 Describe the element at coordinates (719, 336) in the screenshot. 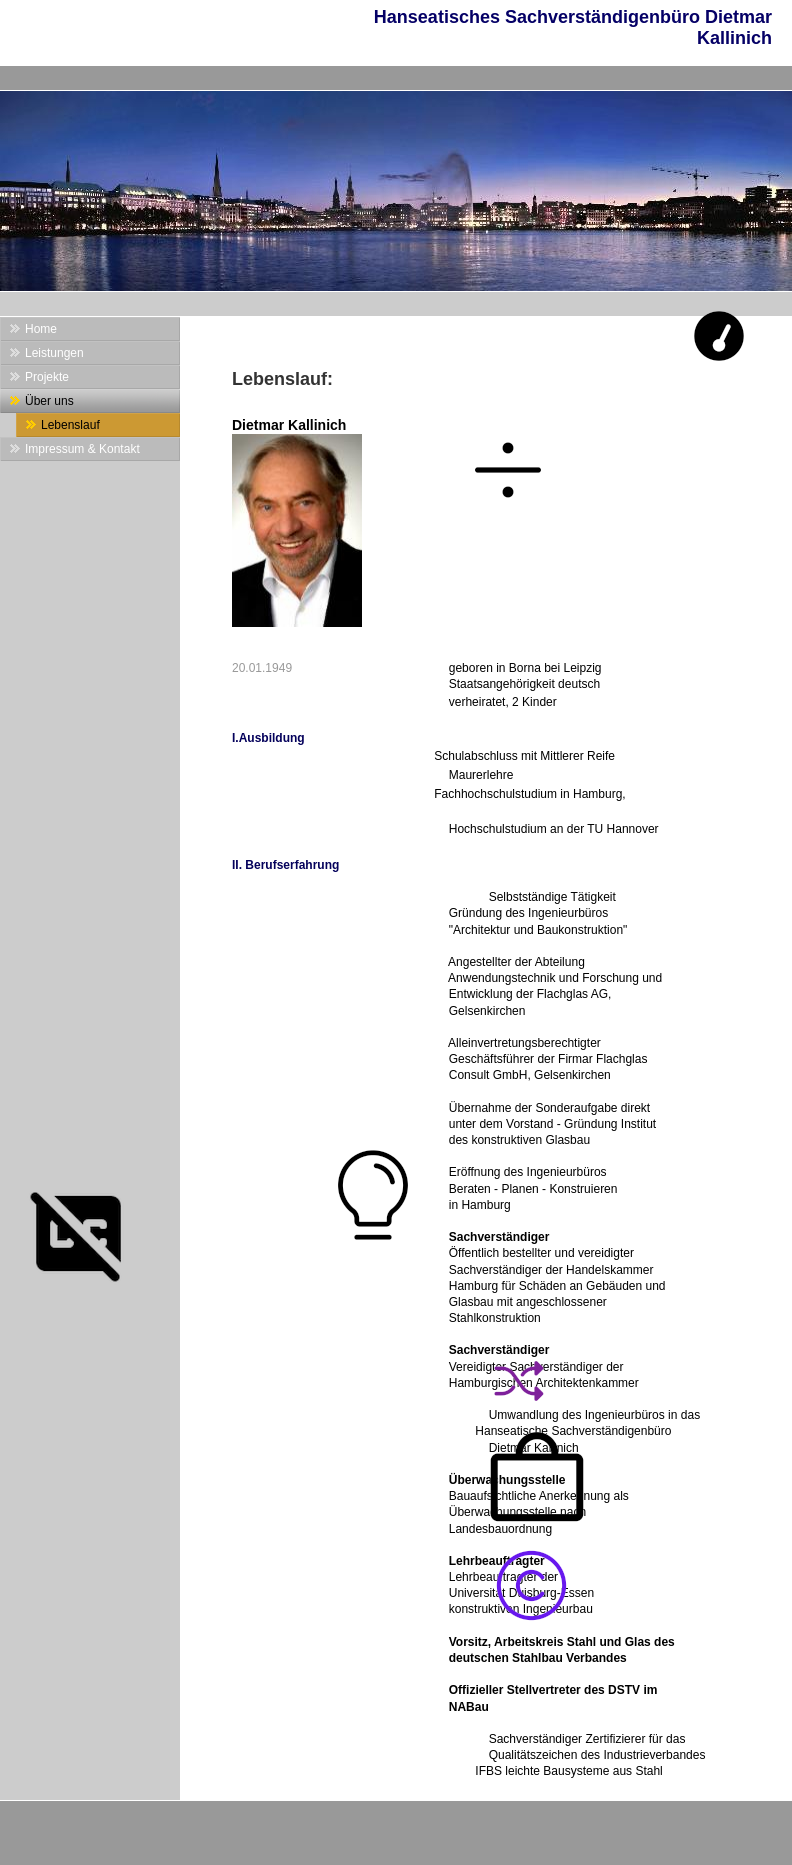

I see `view system performance or speed metrics` at that location.